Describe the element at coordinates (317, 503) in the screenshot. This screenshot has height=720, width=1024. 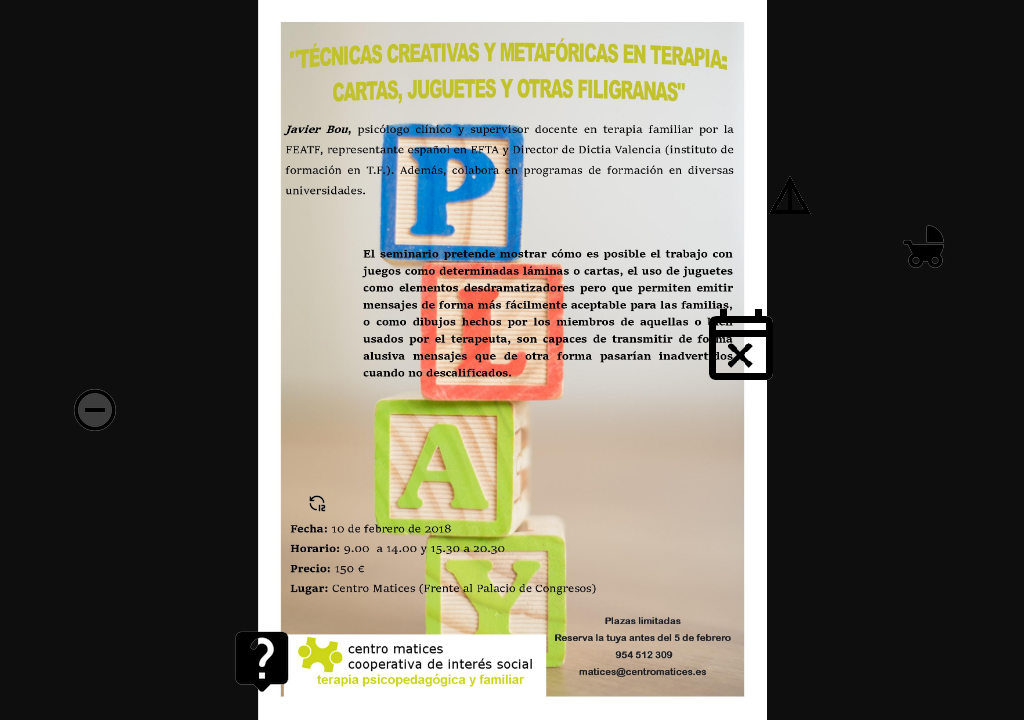
I see `switch to 12-hour time format` at that location.